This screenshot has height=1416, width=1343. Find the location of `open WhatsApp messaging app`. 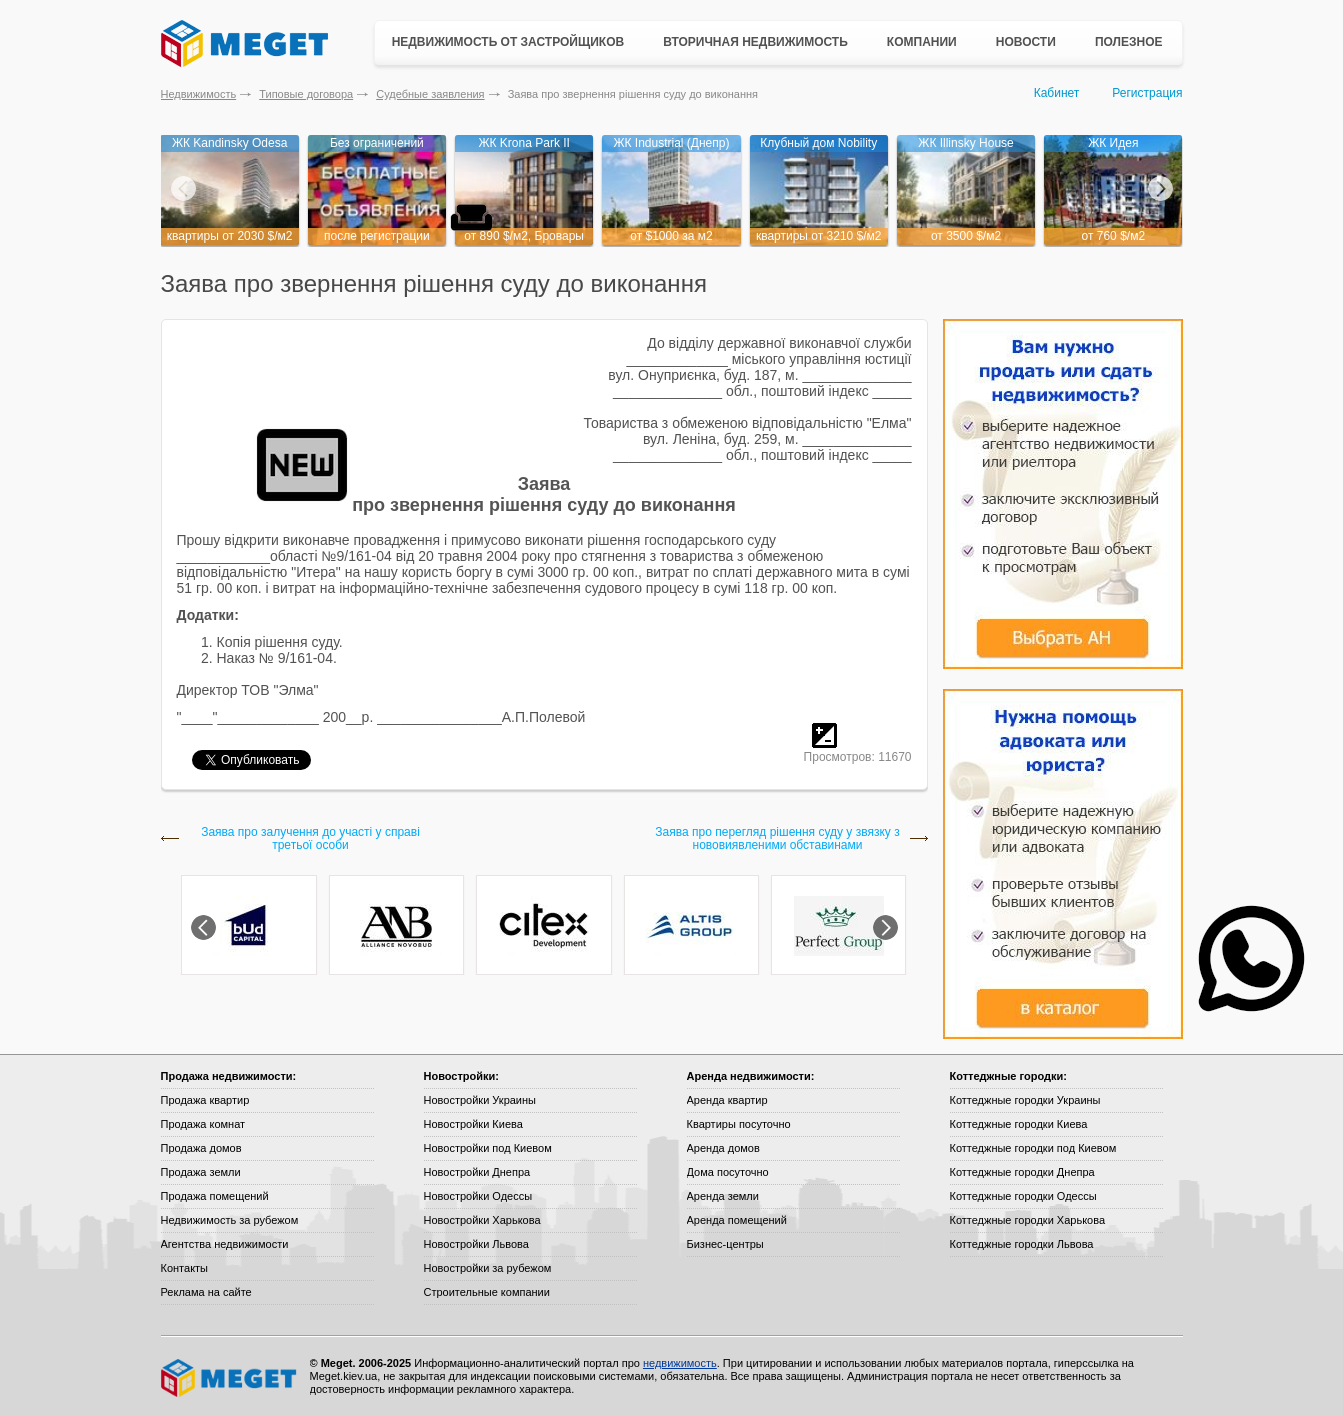

open WhatsApp messaging app is located at coordinates (1251, 958).